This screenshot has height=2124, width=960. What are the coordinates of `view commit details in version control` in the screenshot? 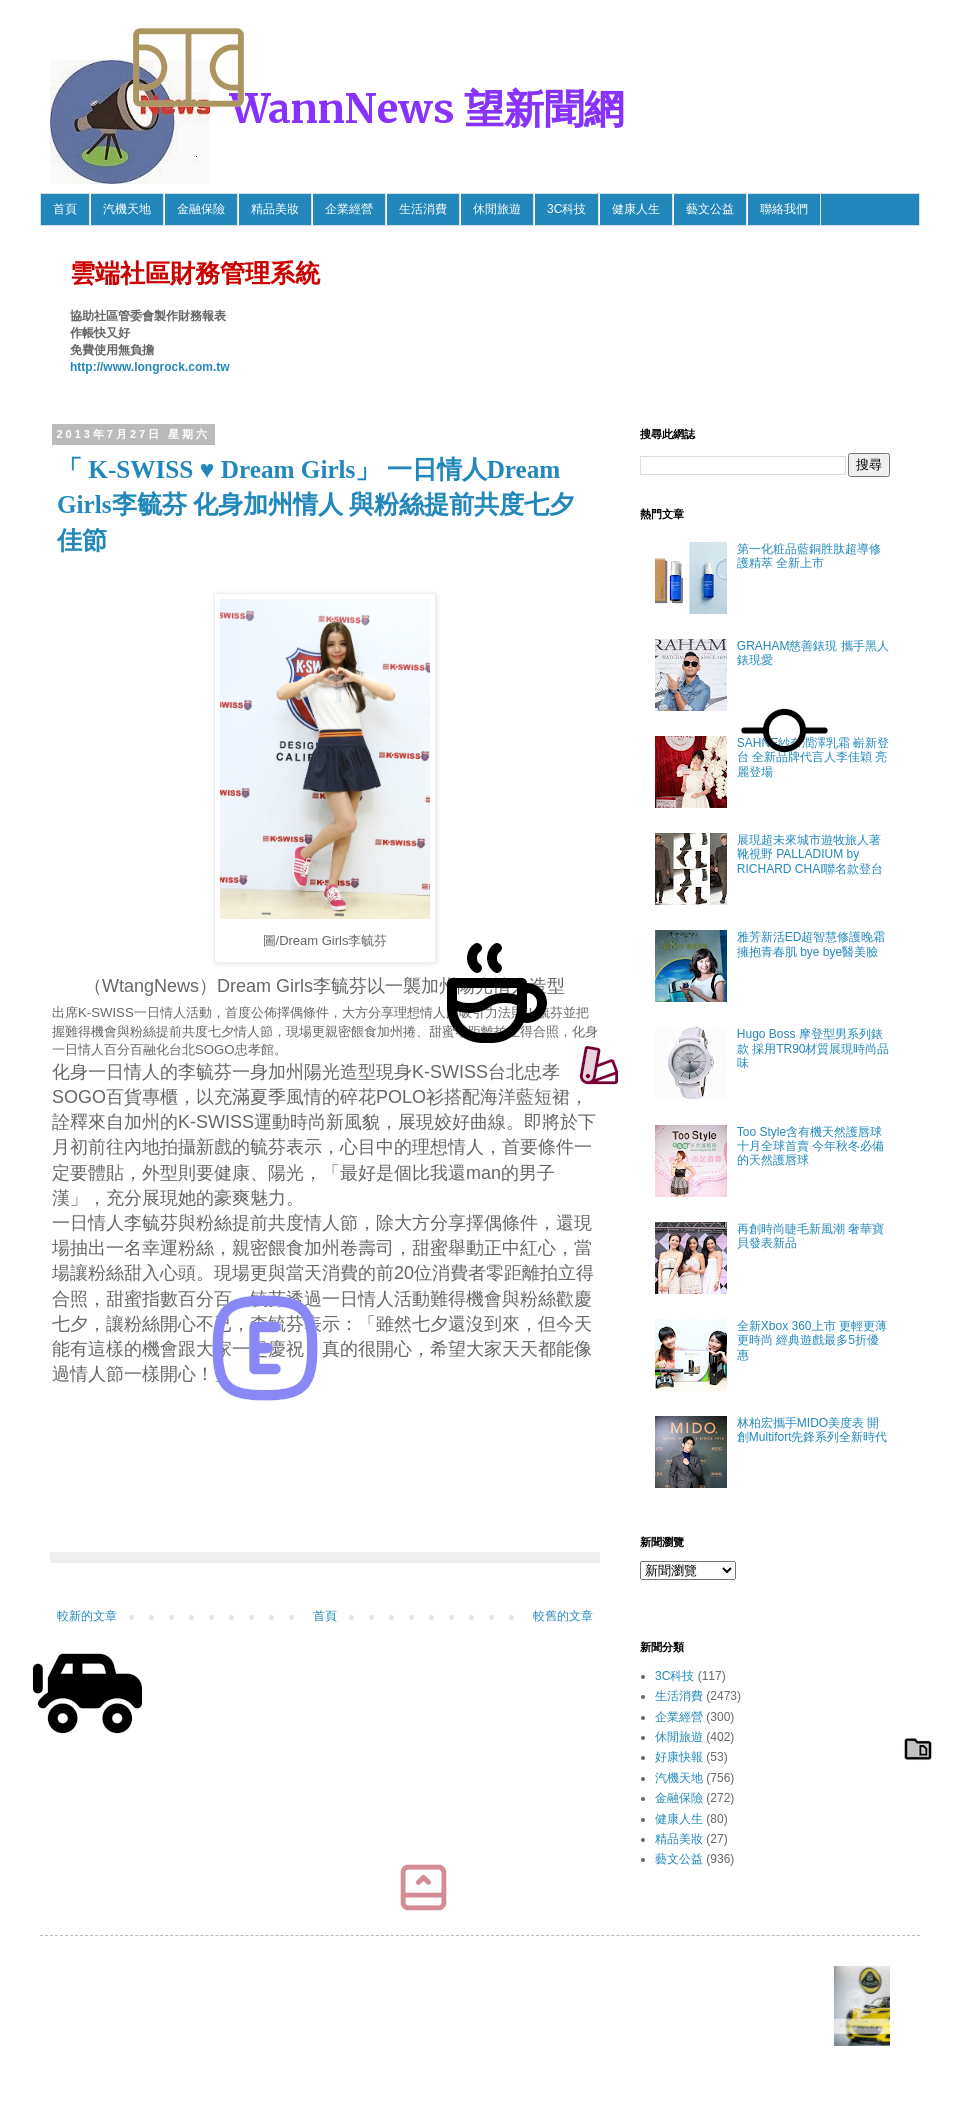 It's located at (784, 730).